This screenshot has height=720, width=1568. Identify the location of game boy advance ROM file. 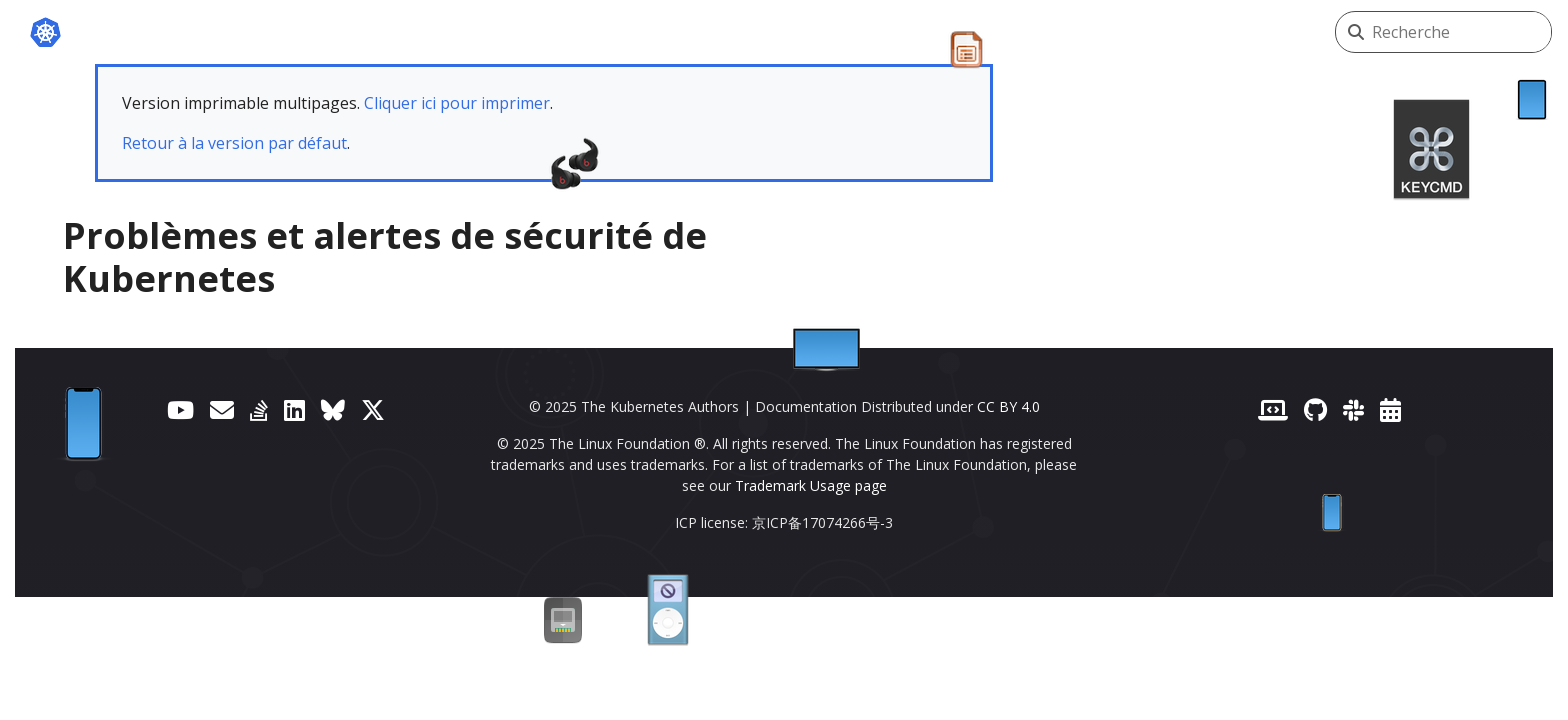
(563, 620).